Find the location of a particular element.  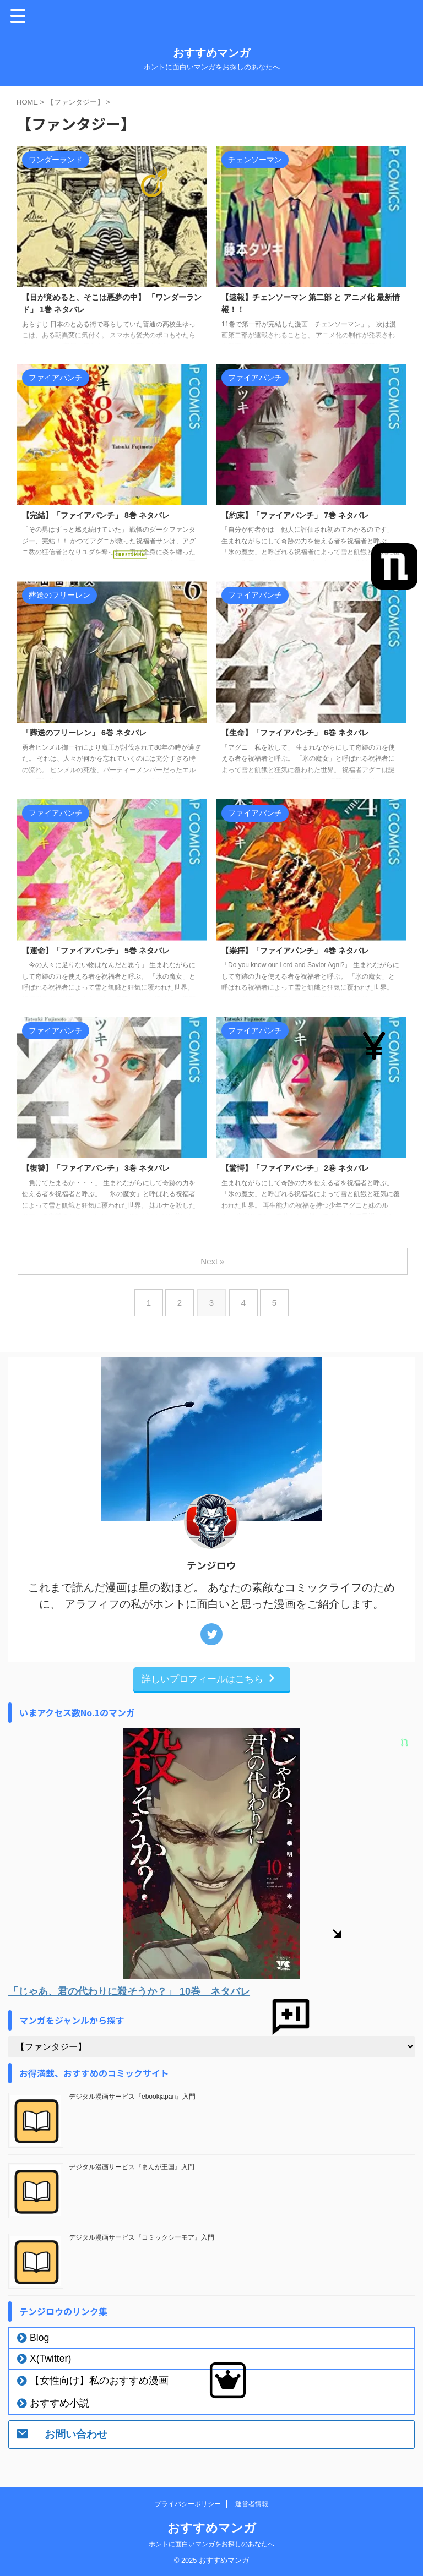

view prices in japanese yen is located at coordinates (374, 1046).